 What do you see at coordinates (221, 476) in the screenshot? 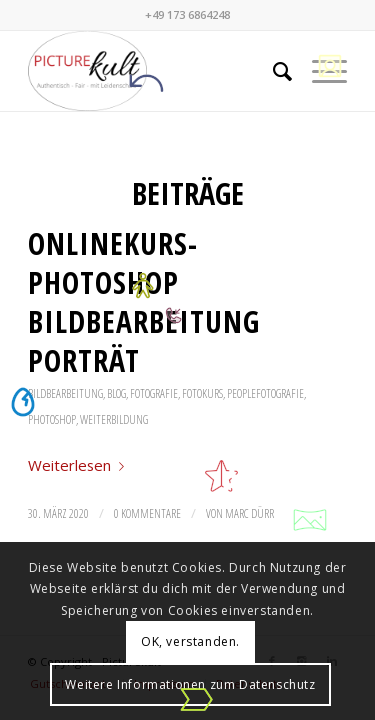
I see `indicates a partial or half-star rating` at bounding box center [221, 476].